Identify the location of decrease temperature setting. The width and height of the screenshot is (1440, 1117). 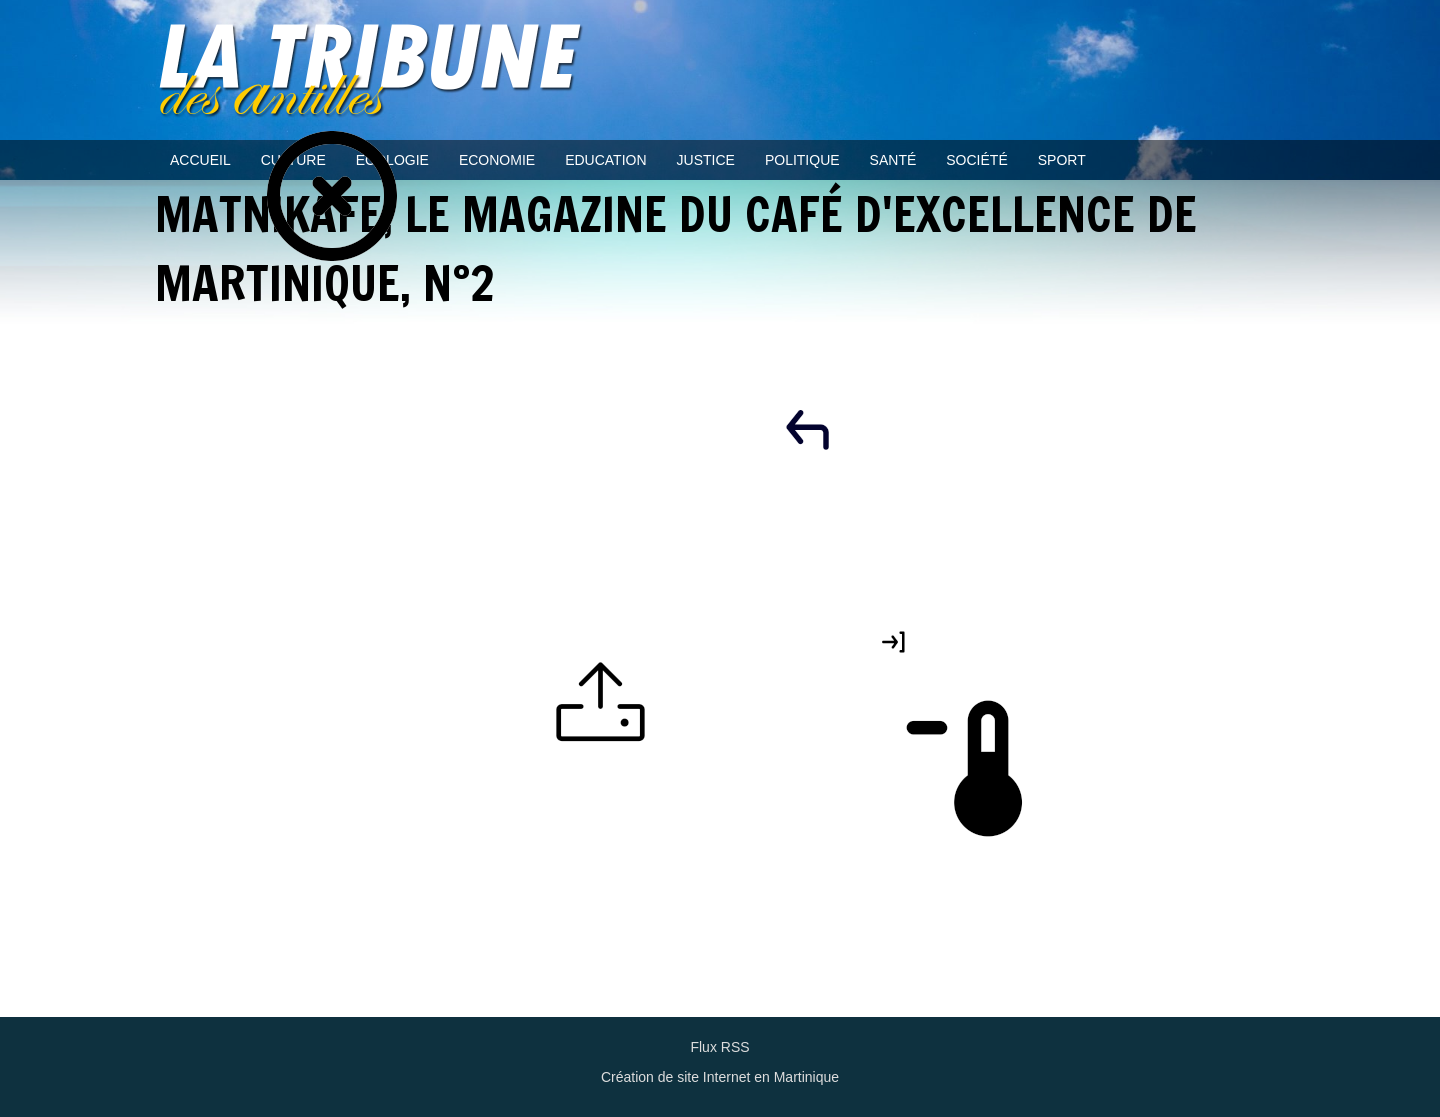
(974, 768).